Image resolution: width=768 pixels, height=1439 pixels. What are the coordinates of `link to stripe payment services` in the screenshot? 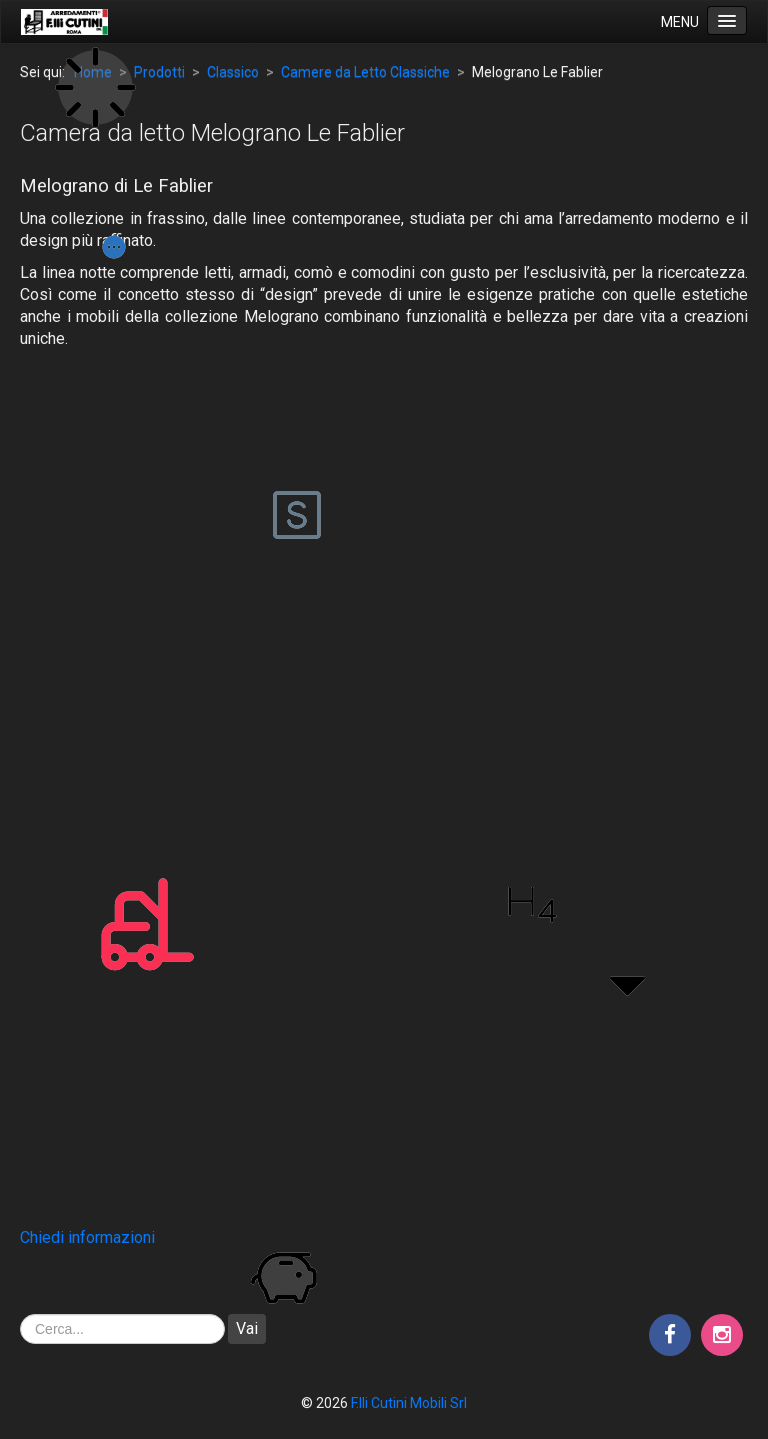 It's located at (297, 515).